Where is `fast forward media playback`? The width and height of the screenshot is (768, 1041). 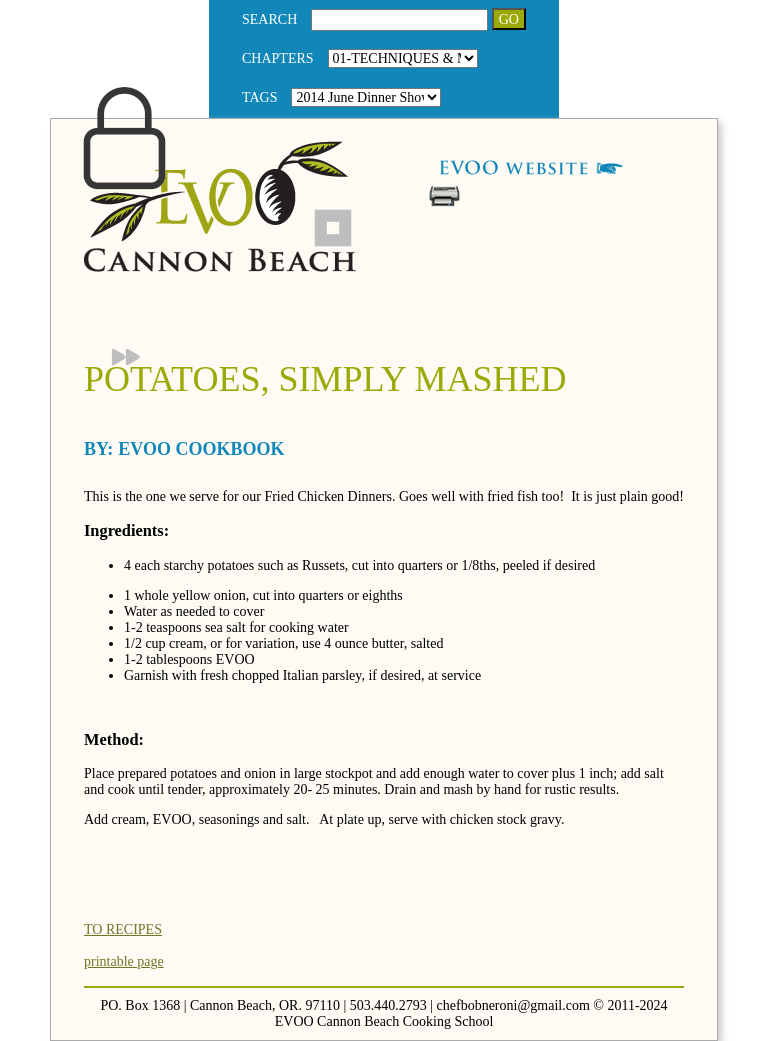 fast forward media playback is located at coordinates (126, 357).